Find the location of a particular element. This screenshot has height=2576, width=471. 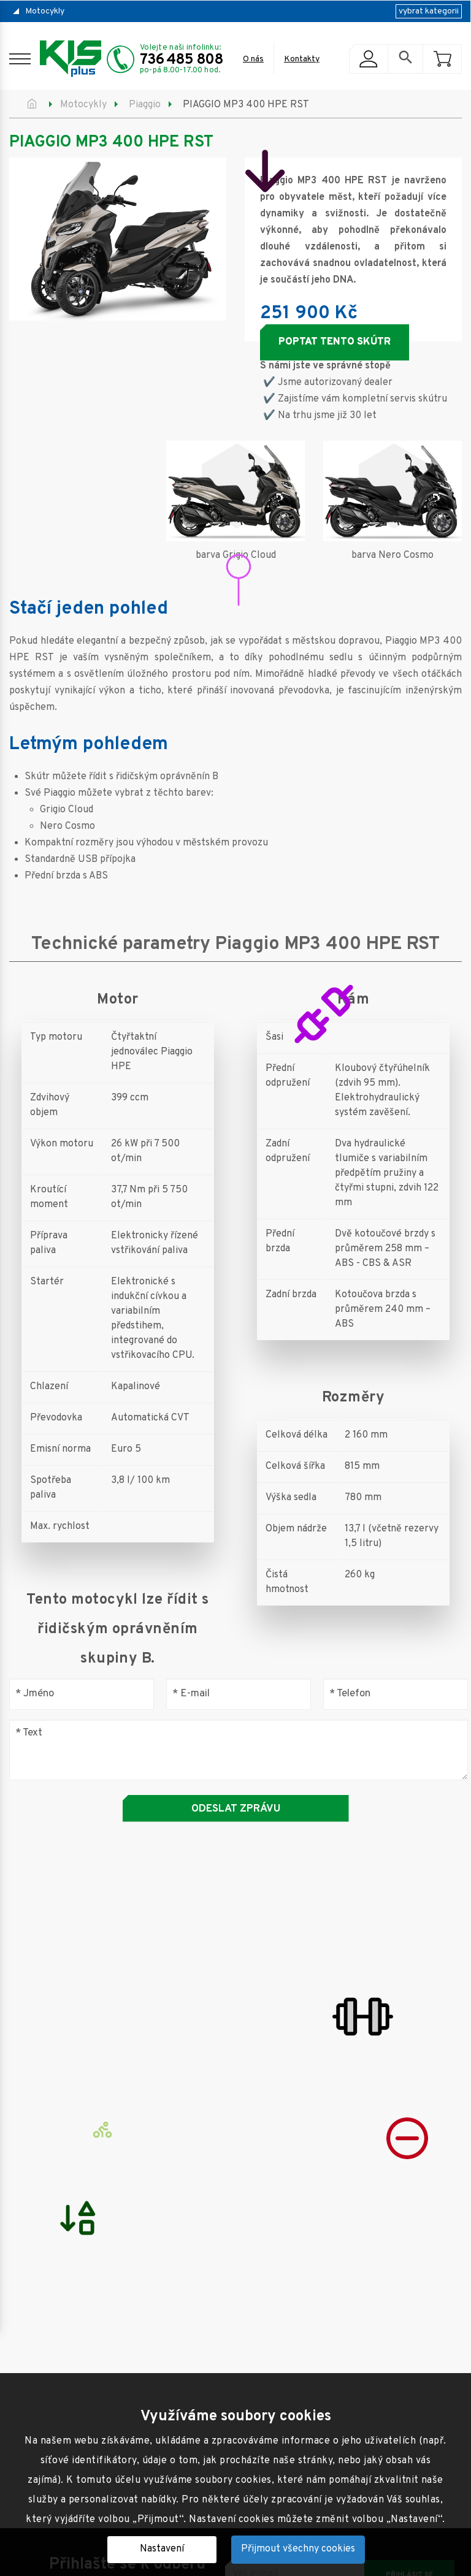

disconnect from a device or service is located at coordinates (324, 1014).